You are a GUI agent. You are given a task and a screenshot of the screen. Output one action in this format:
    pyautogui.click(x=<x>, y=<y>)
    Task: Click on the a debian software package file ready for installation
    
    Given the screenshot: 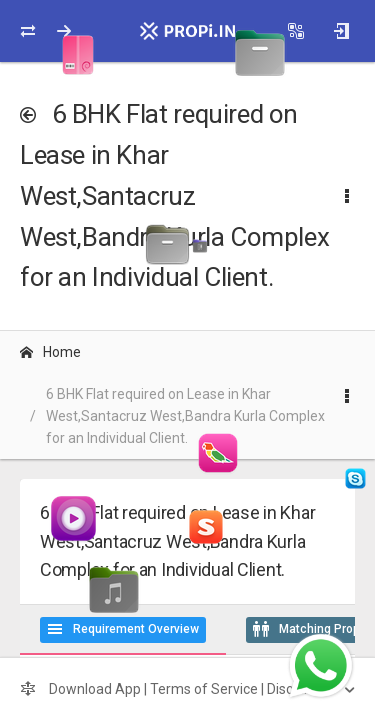 What is the action you would take?
    pyautogui.click(x=78, y=55)
    